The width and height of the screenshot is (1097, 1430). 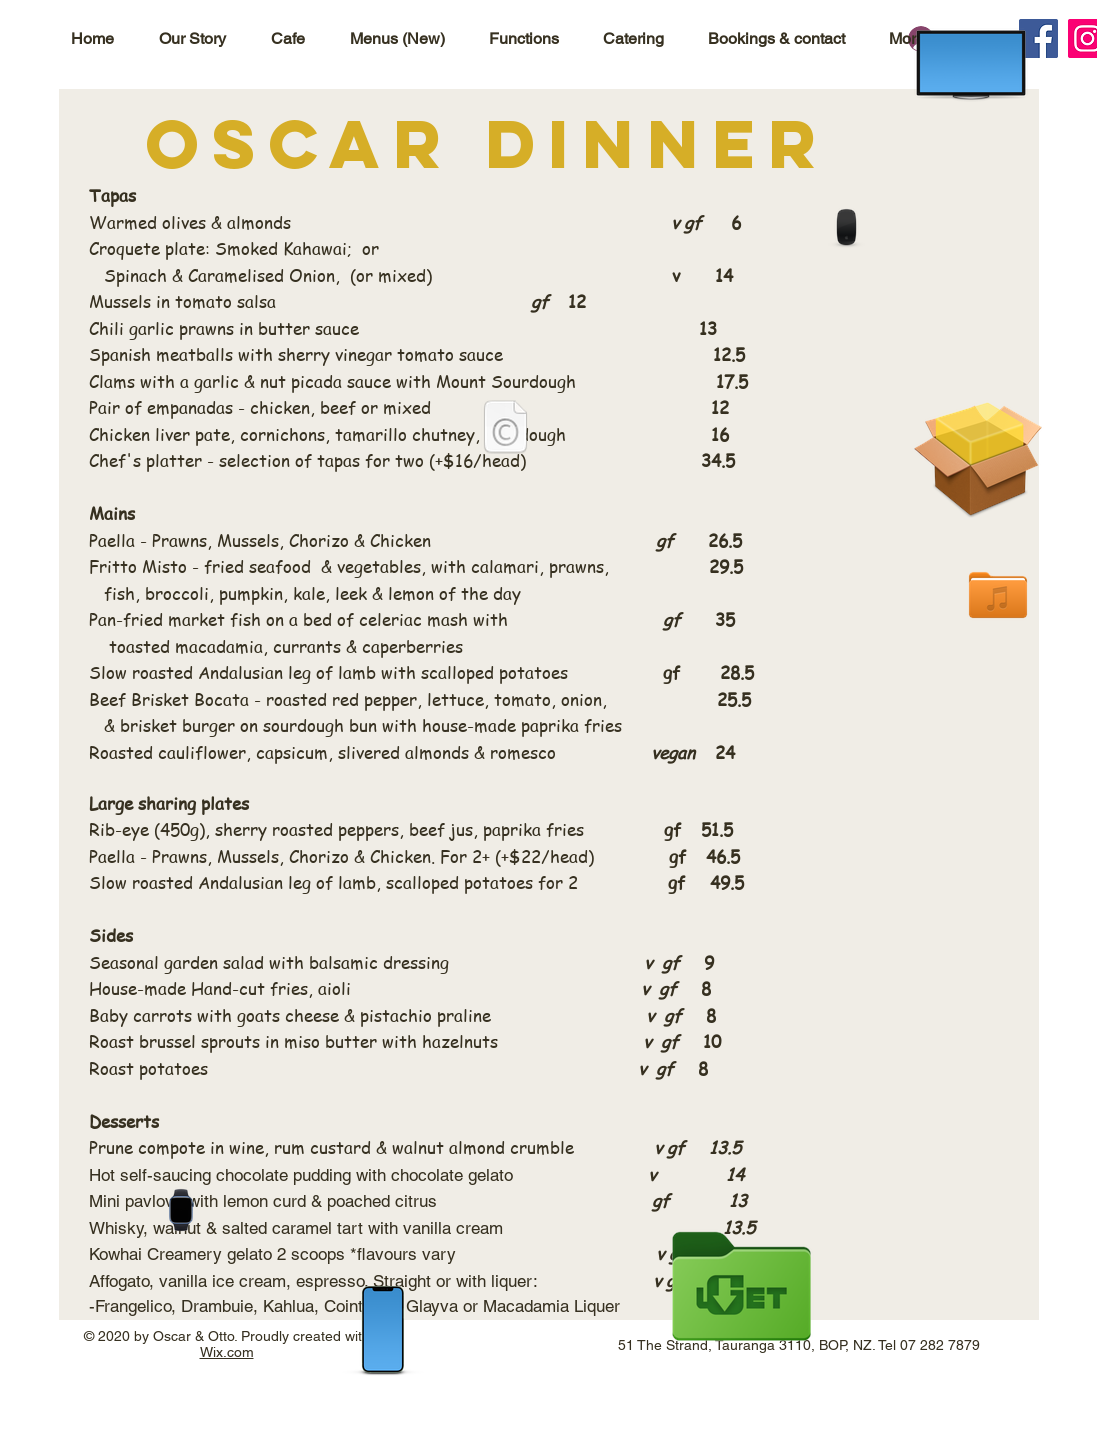 I want to click on external display or monitor connected, so click(x=971, y=63).